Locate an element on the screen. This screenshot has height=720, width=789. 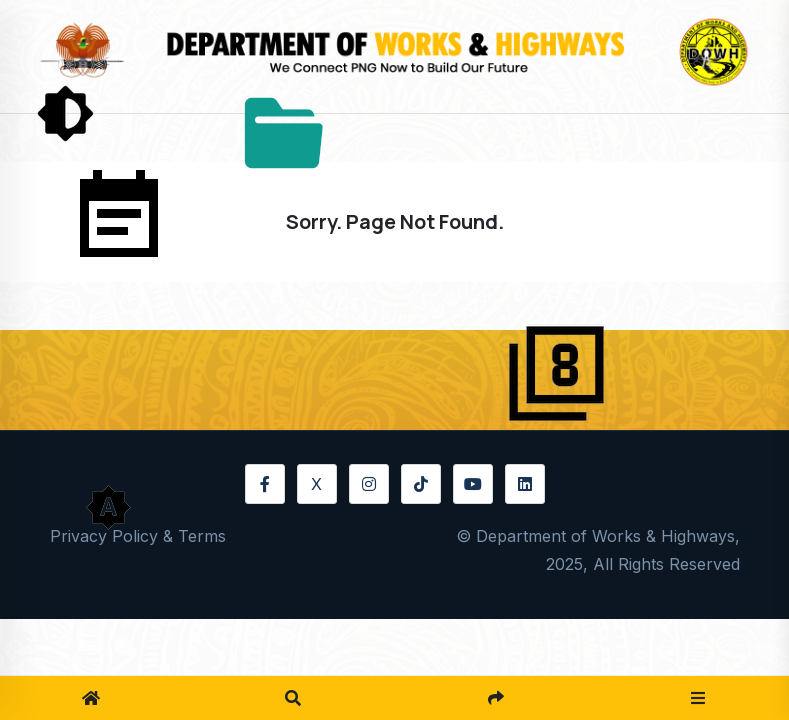
adjust display brightness settings is located at coordinates (65, 113).